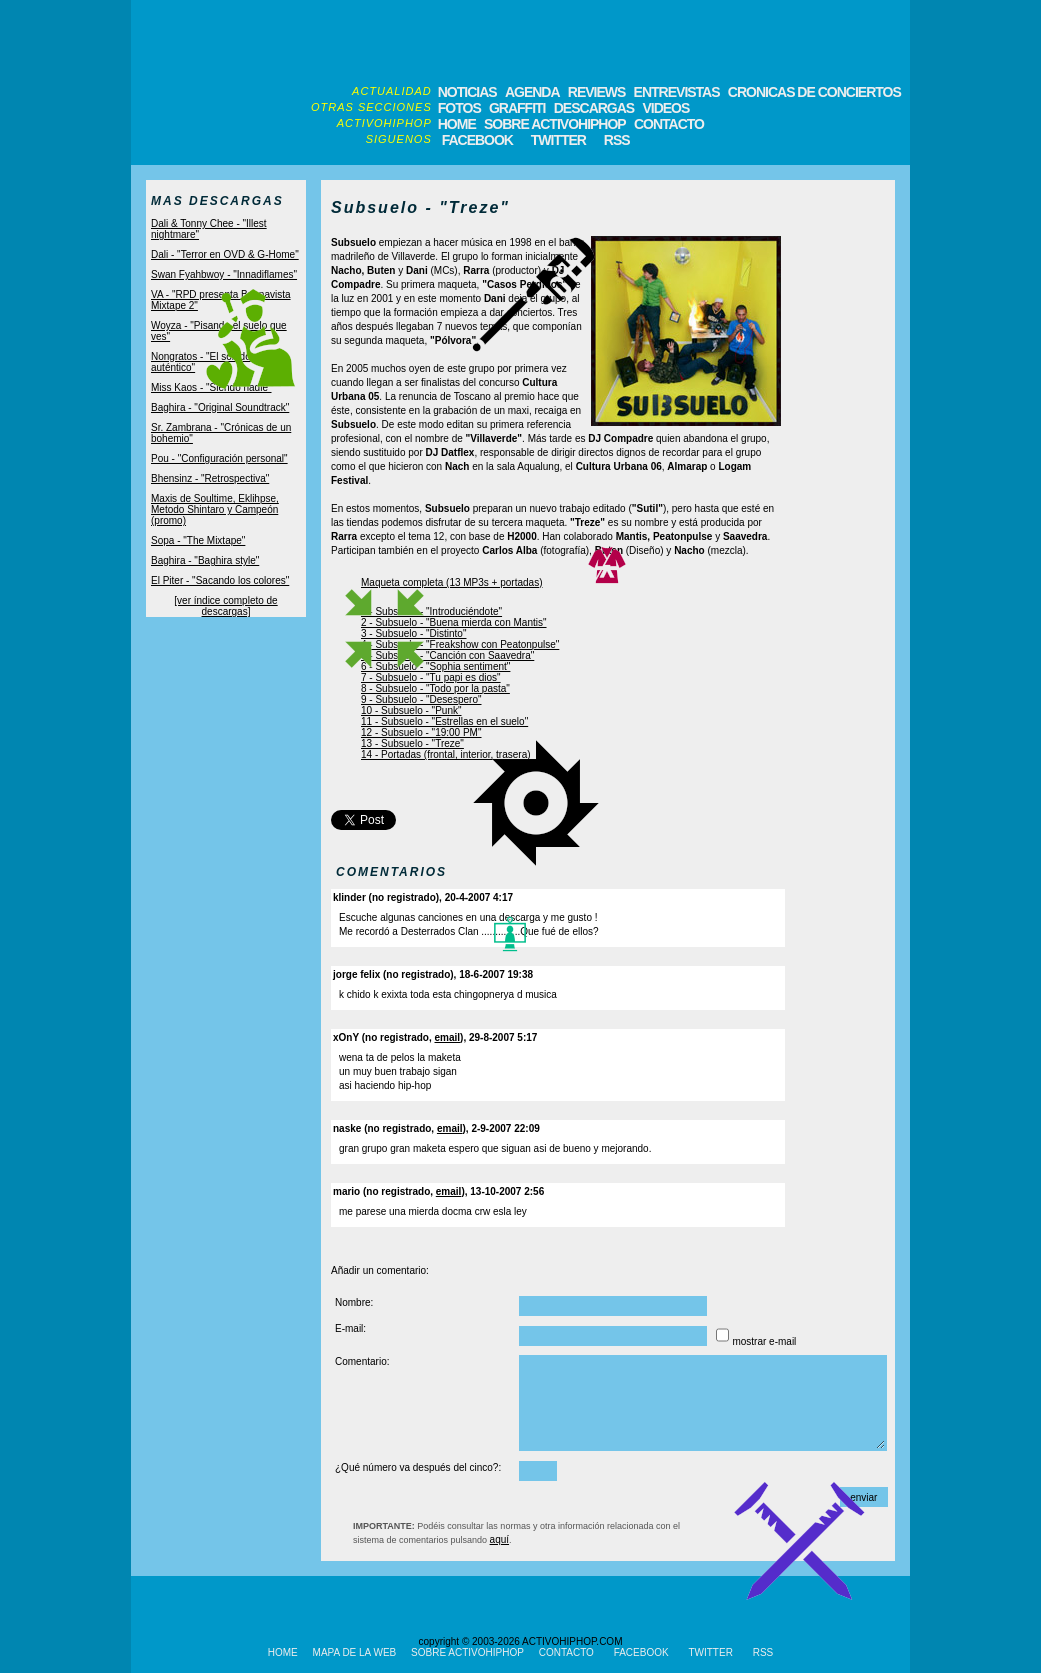  I want to click on access settings or configuration options, so click(533, 294).